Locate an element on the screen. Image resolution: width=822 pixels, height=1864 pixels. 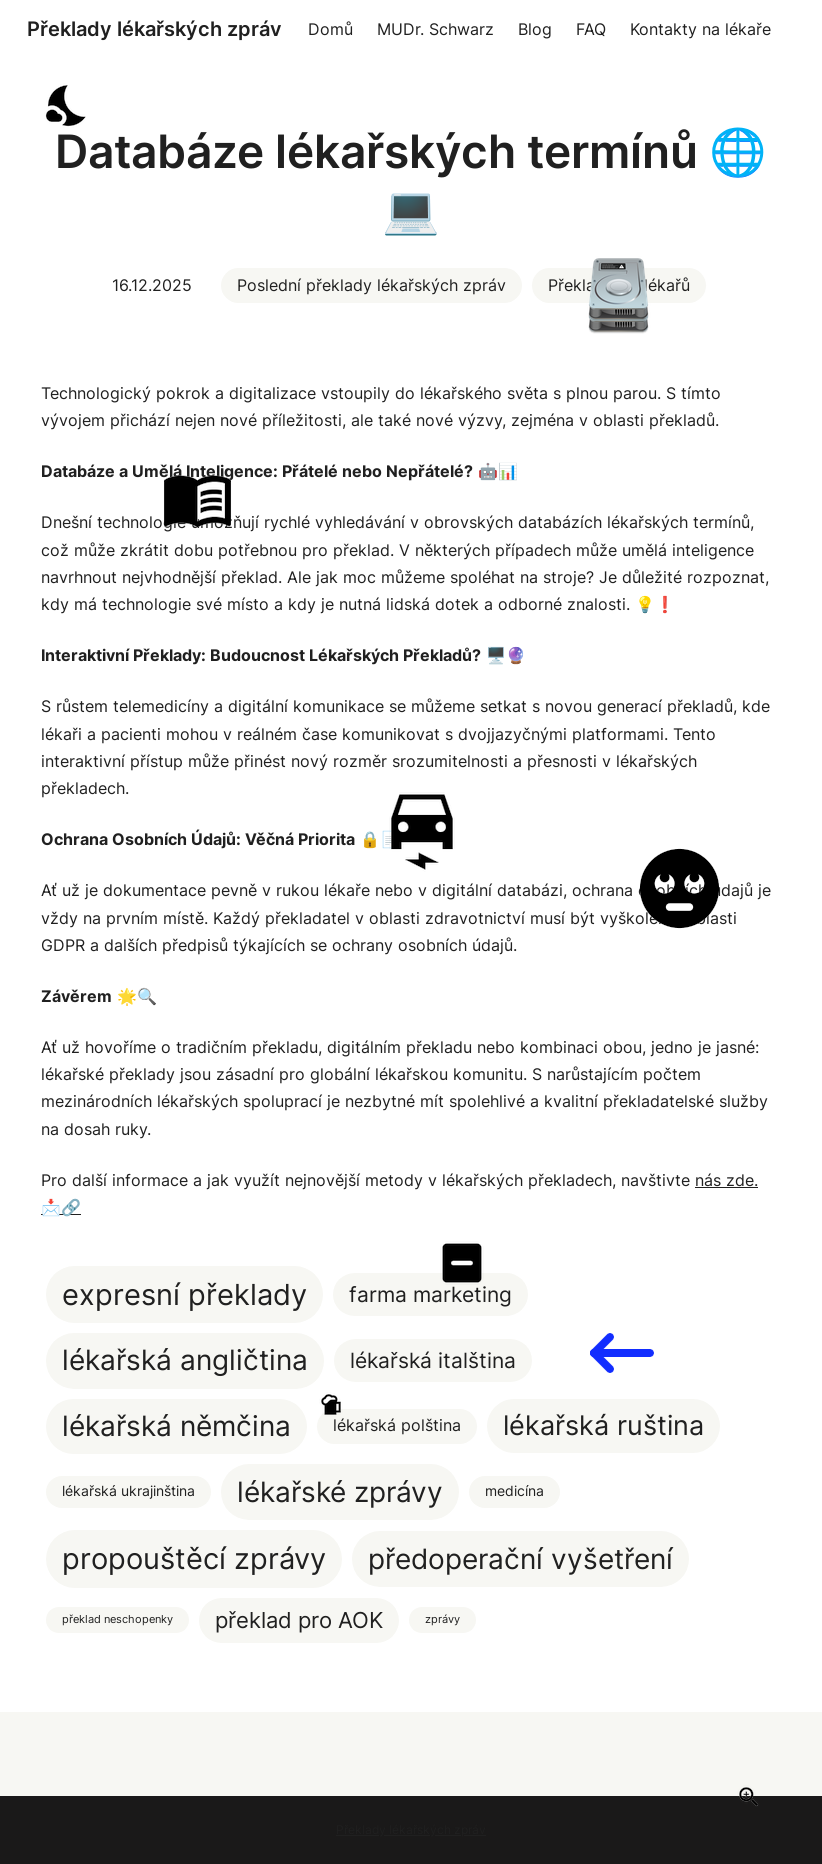
express annoyance or disinterest in a reaction is located at coordinates (679, 888).